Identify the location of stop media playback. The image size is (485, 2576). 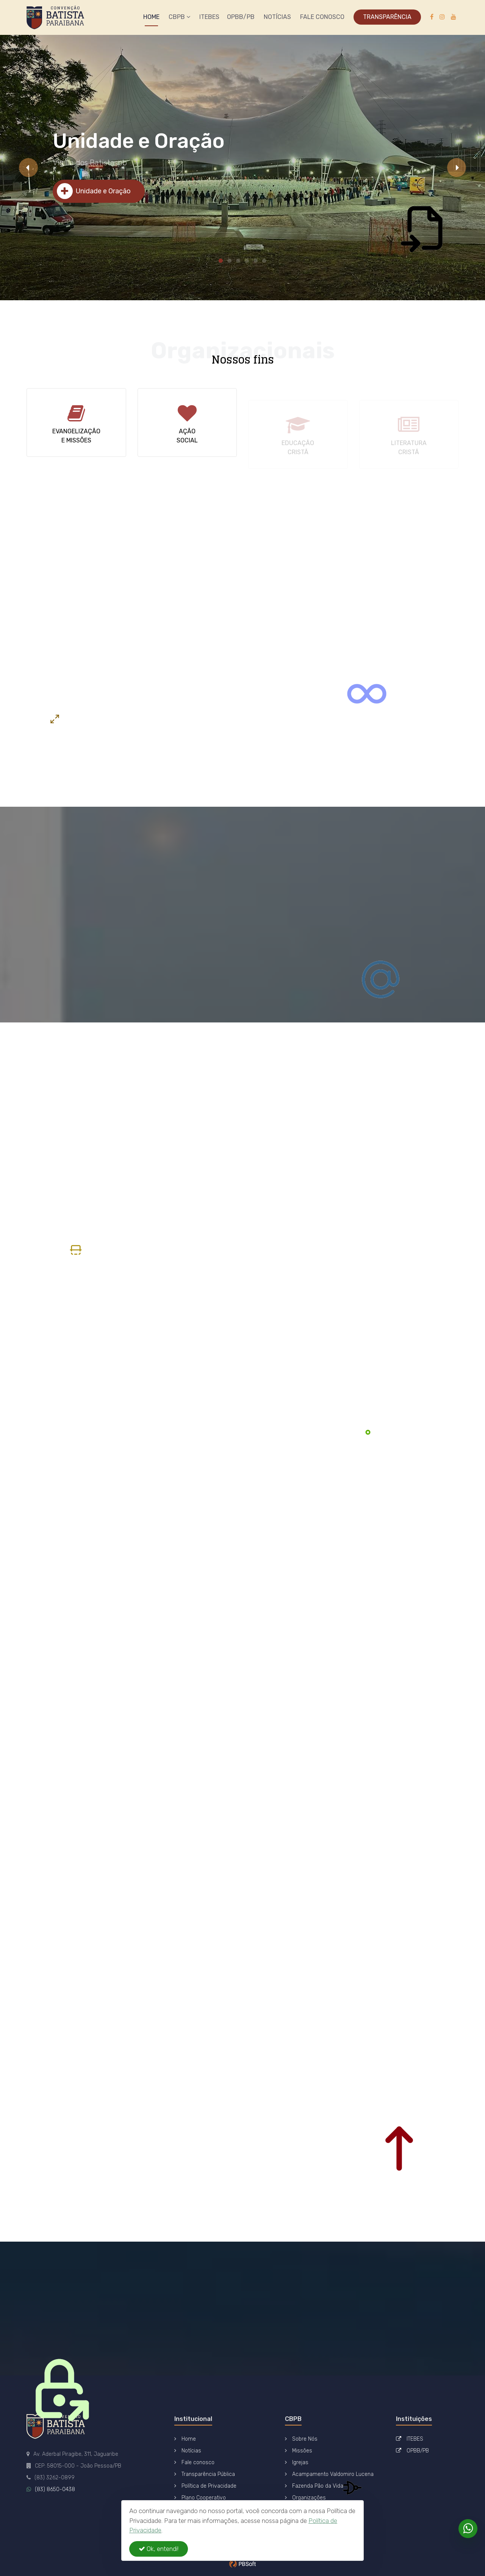
(368, 1432).